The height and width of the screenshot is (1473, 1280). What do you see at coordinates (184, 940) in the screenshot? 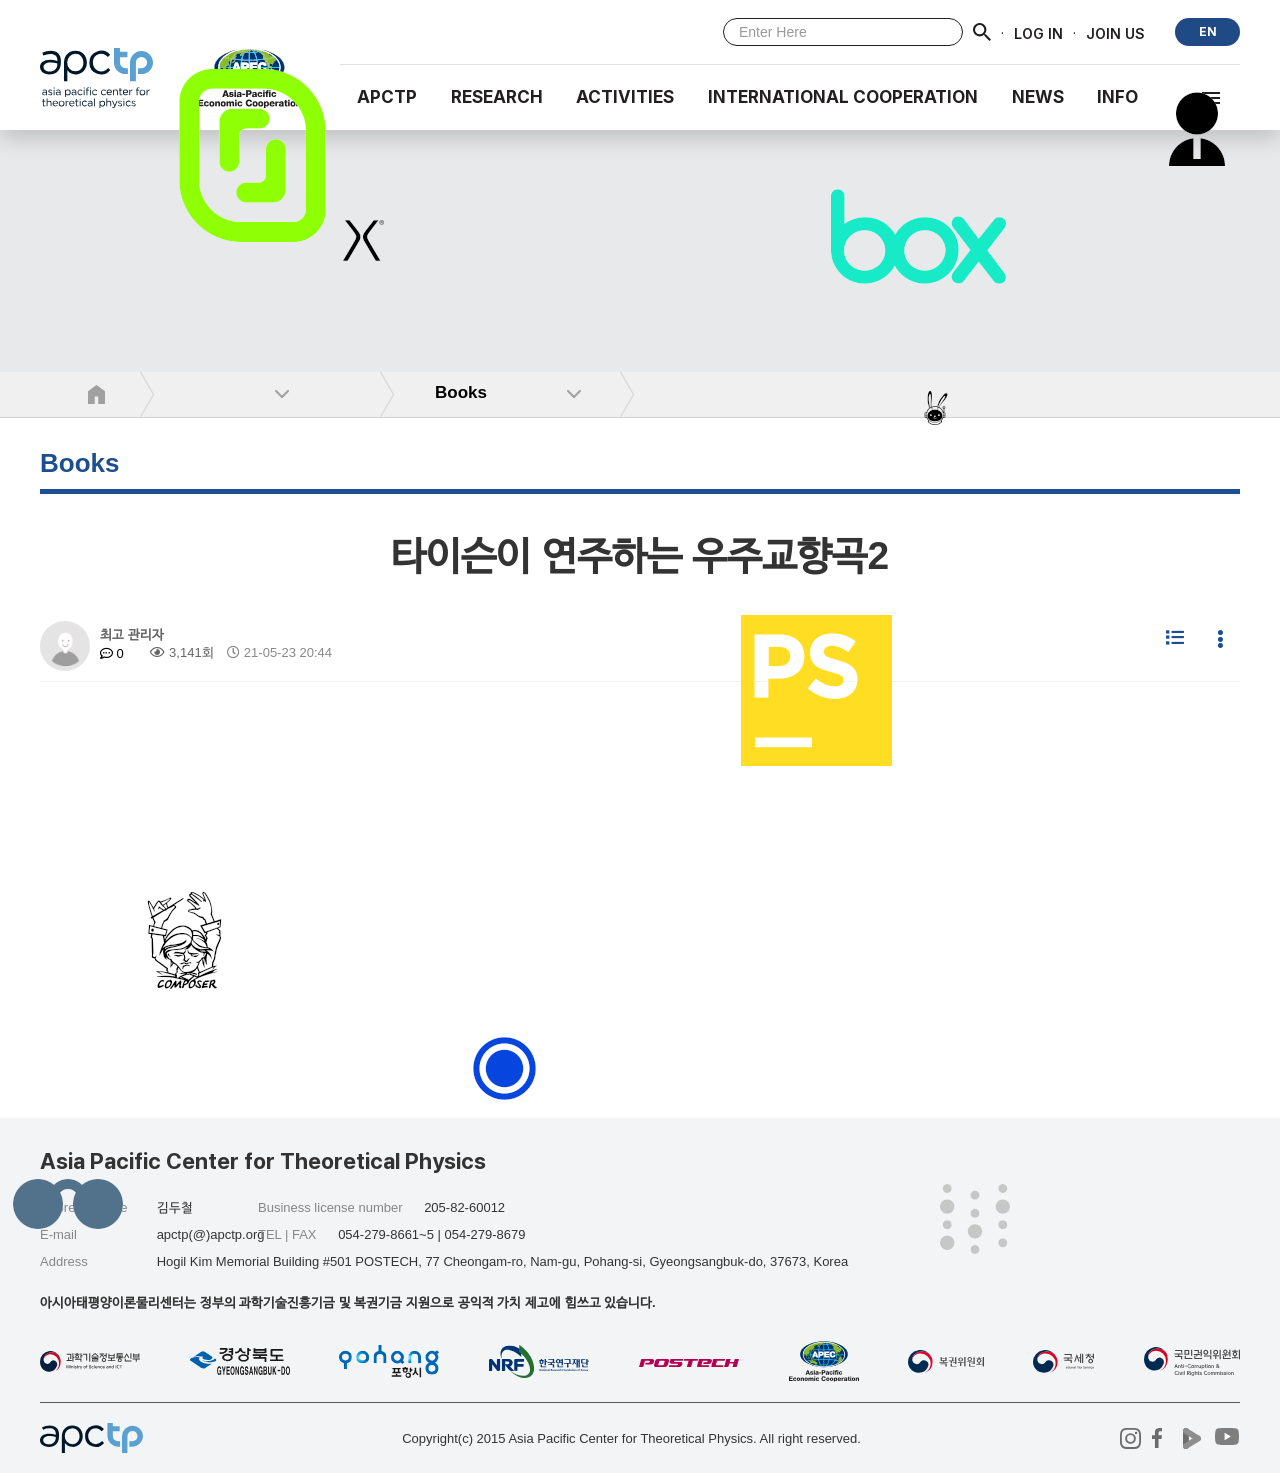
I see `visit the Composer website or documentation` at bounding box center [184, 940].